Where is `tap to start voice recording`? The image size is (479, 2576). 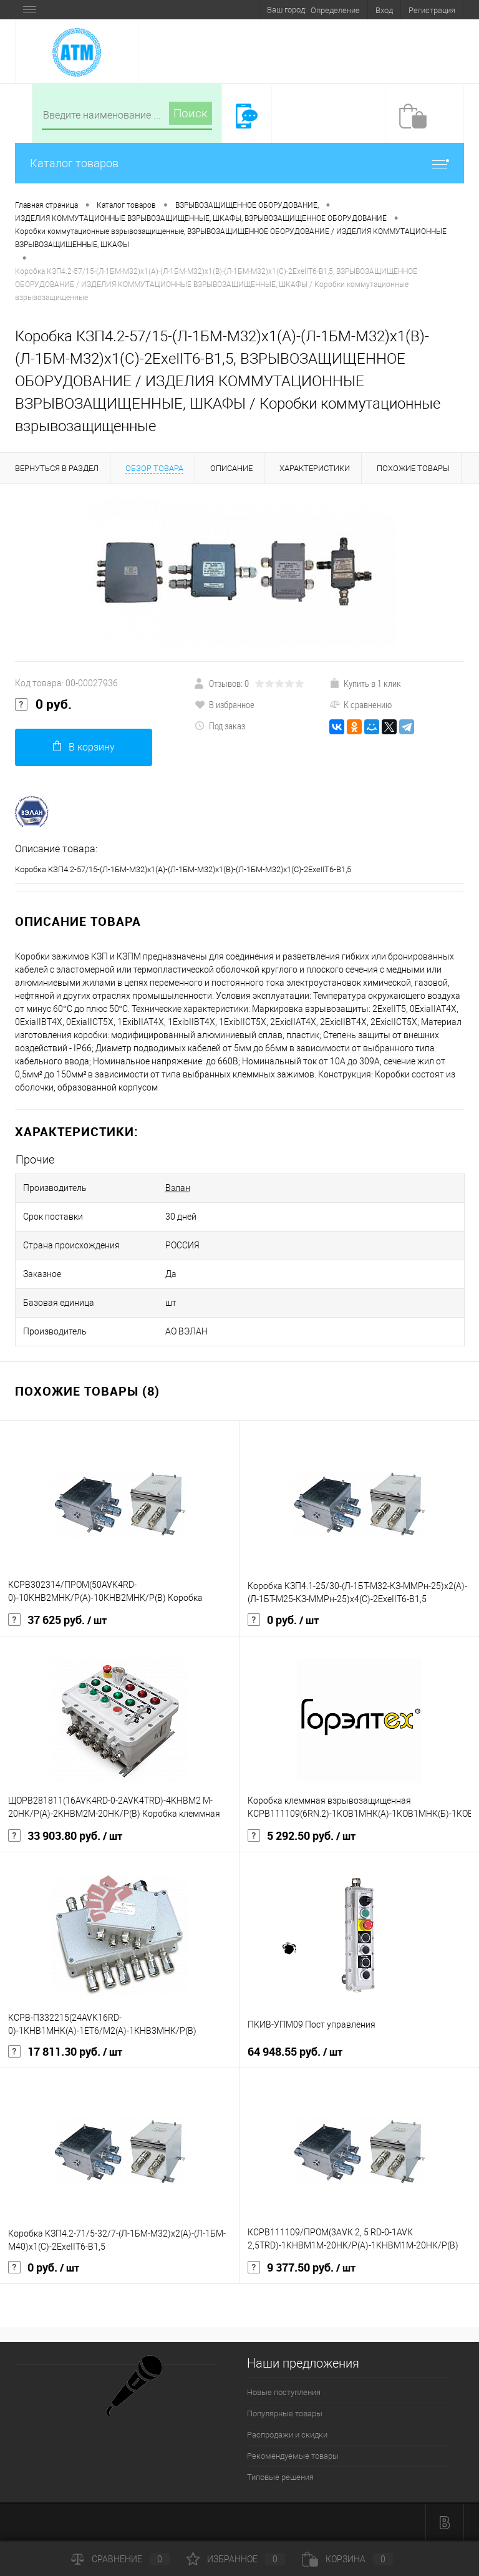 tap to start voice recording is located at coordinates (132, 2386).